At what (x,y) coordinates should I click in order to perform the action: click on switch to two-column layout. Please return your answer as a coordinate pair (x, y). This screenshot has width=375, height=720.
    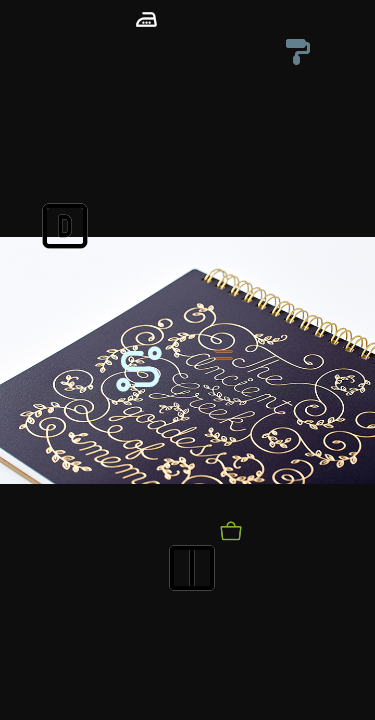
    Looking at the image, I should click on (192, 568).